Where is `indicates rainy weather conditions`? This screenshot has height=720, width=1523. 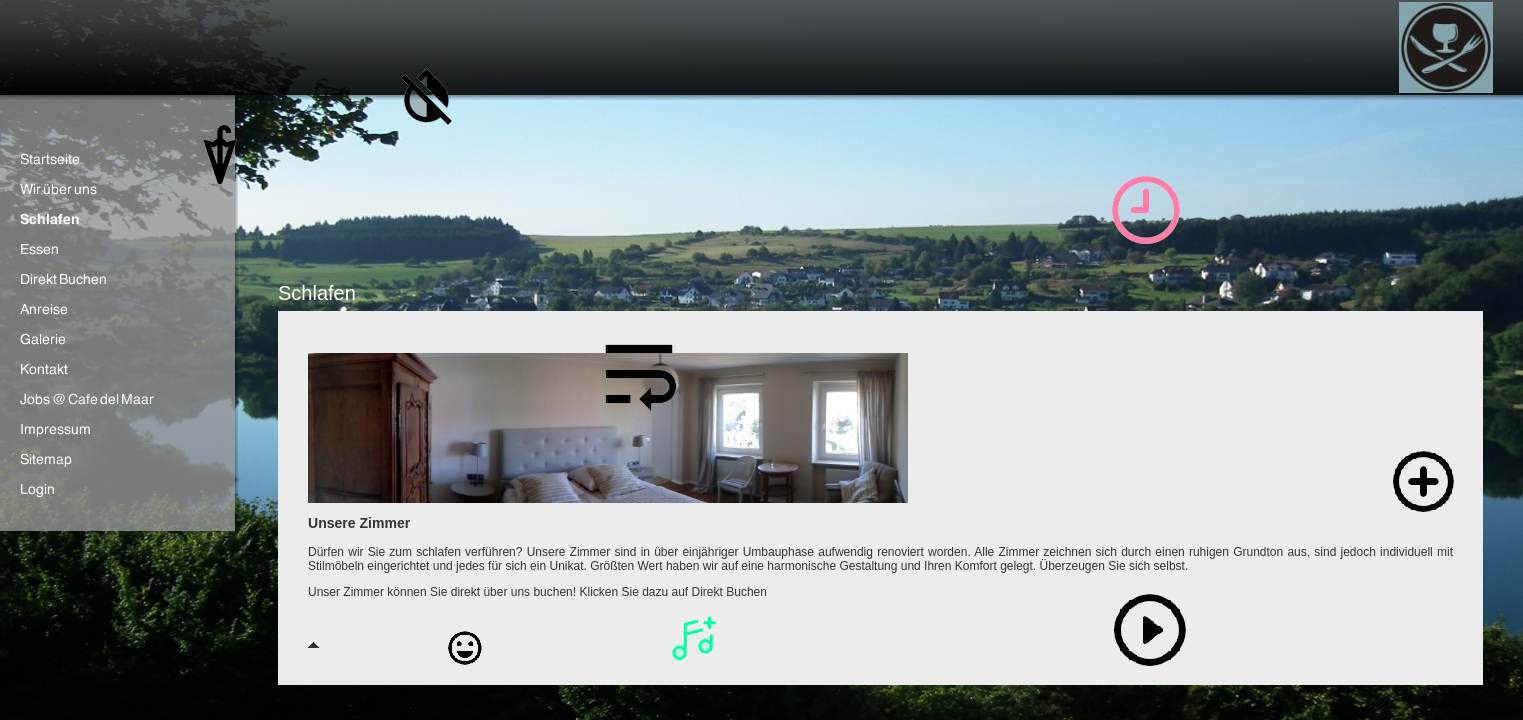
indicates rainy weather conditions is located at coordinates (220, 156).